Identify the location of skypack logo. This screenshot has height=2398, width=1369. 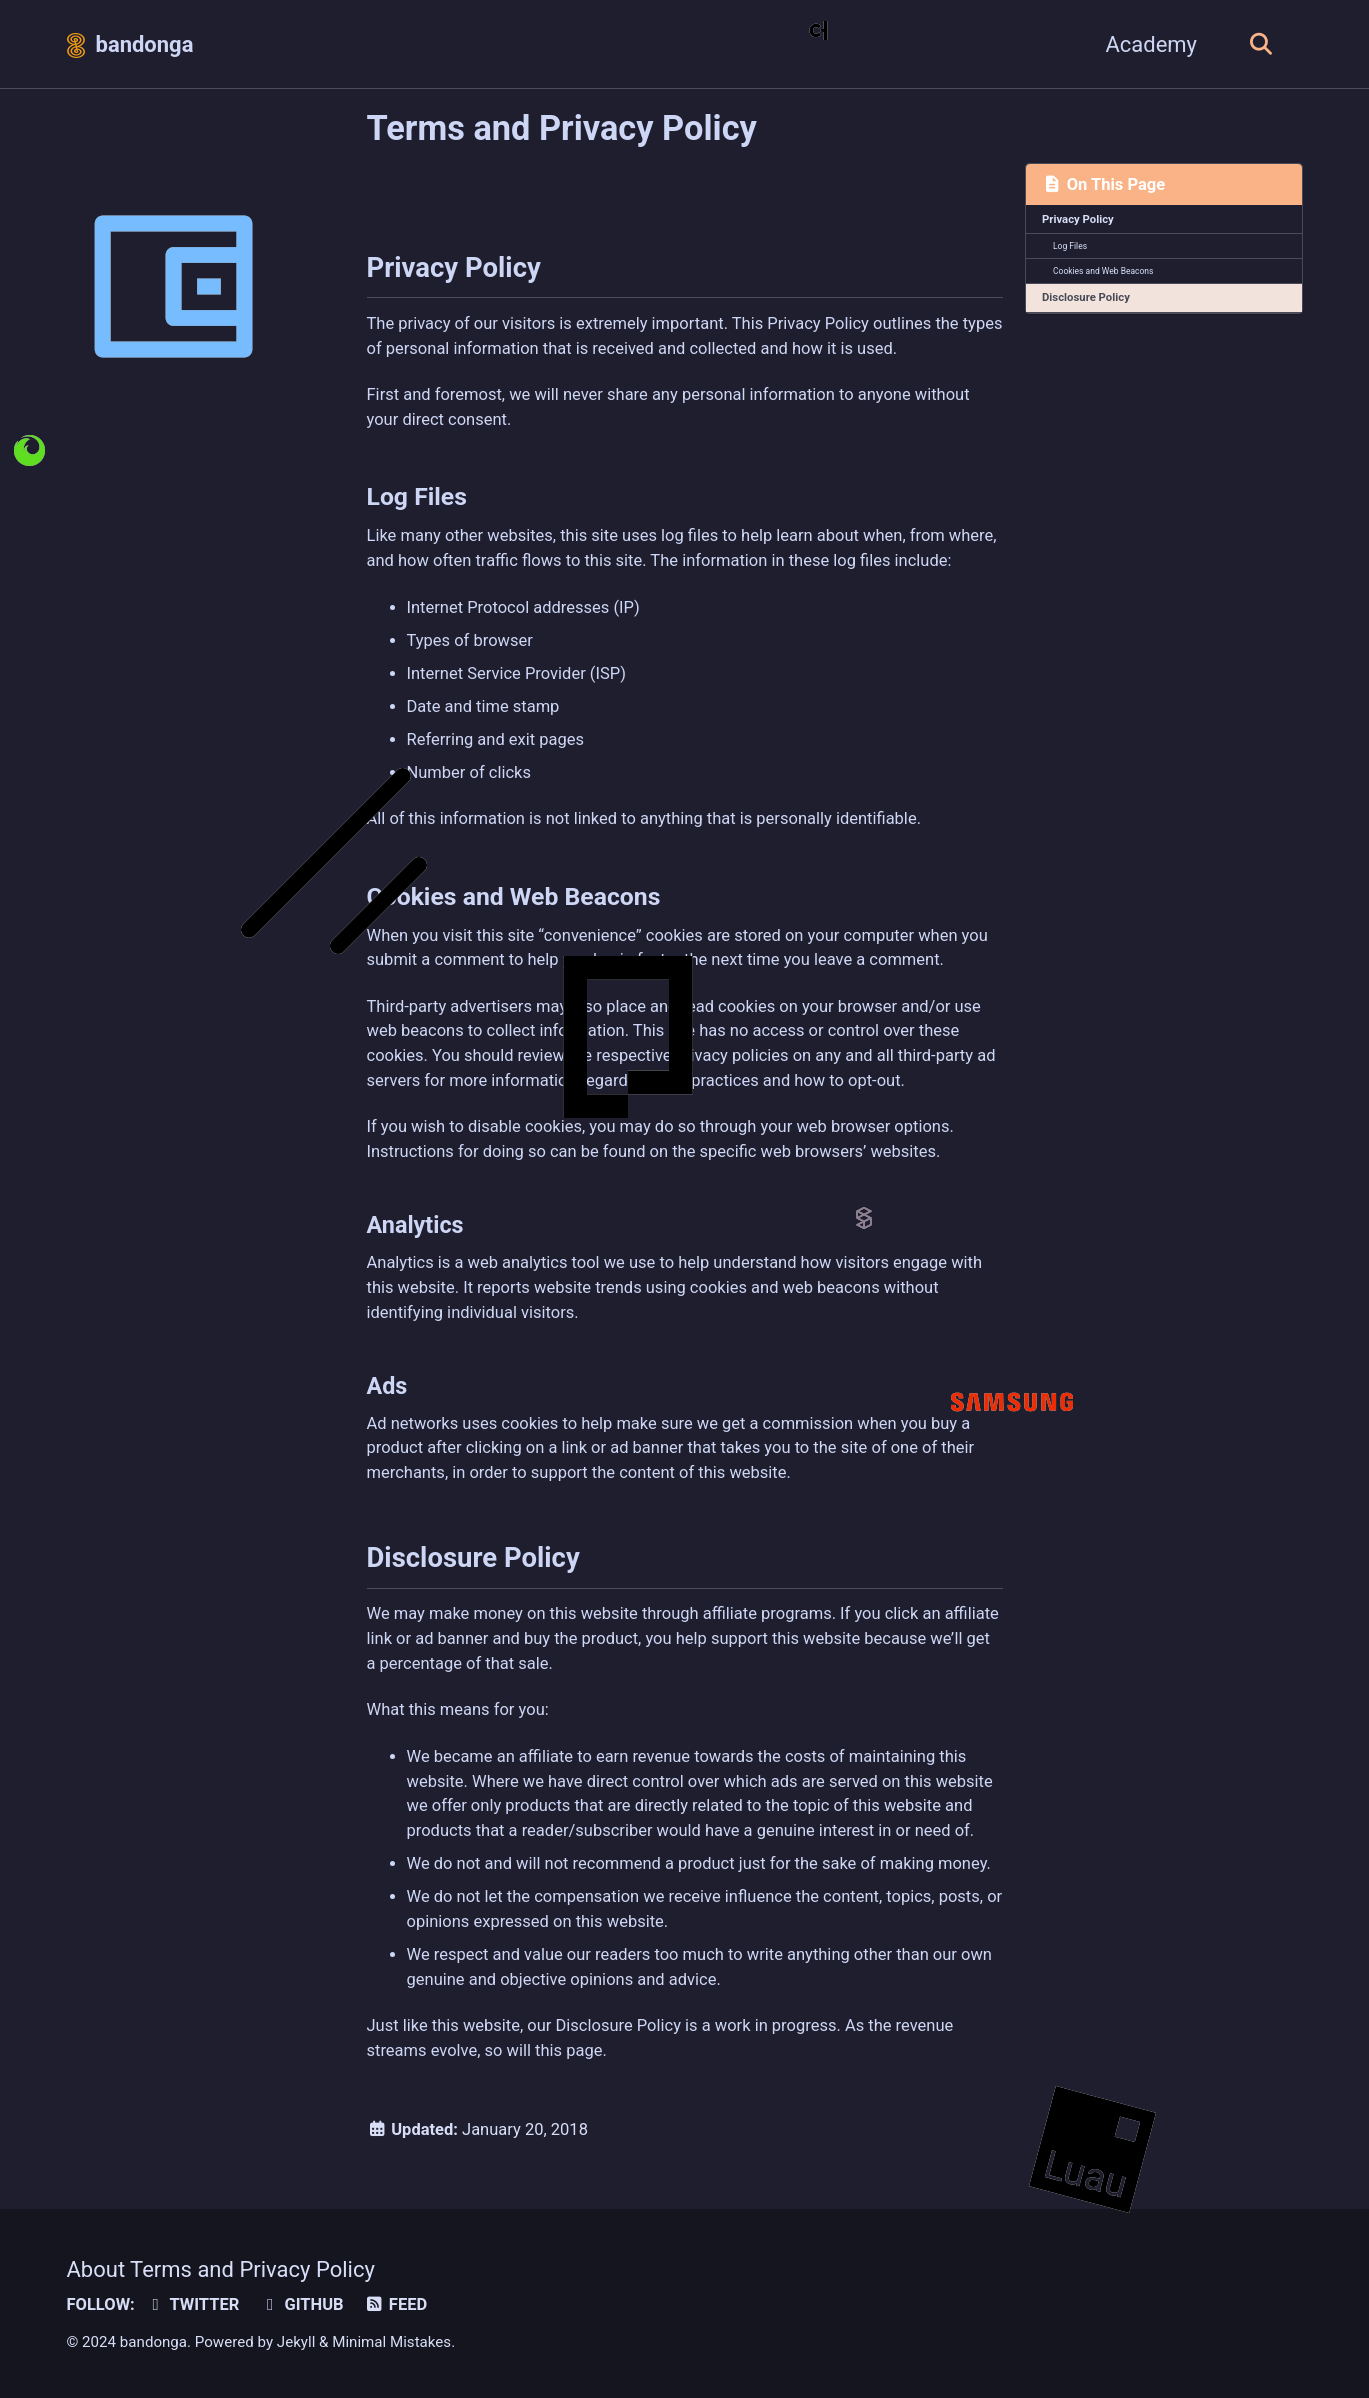
(864, 1218).